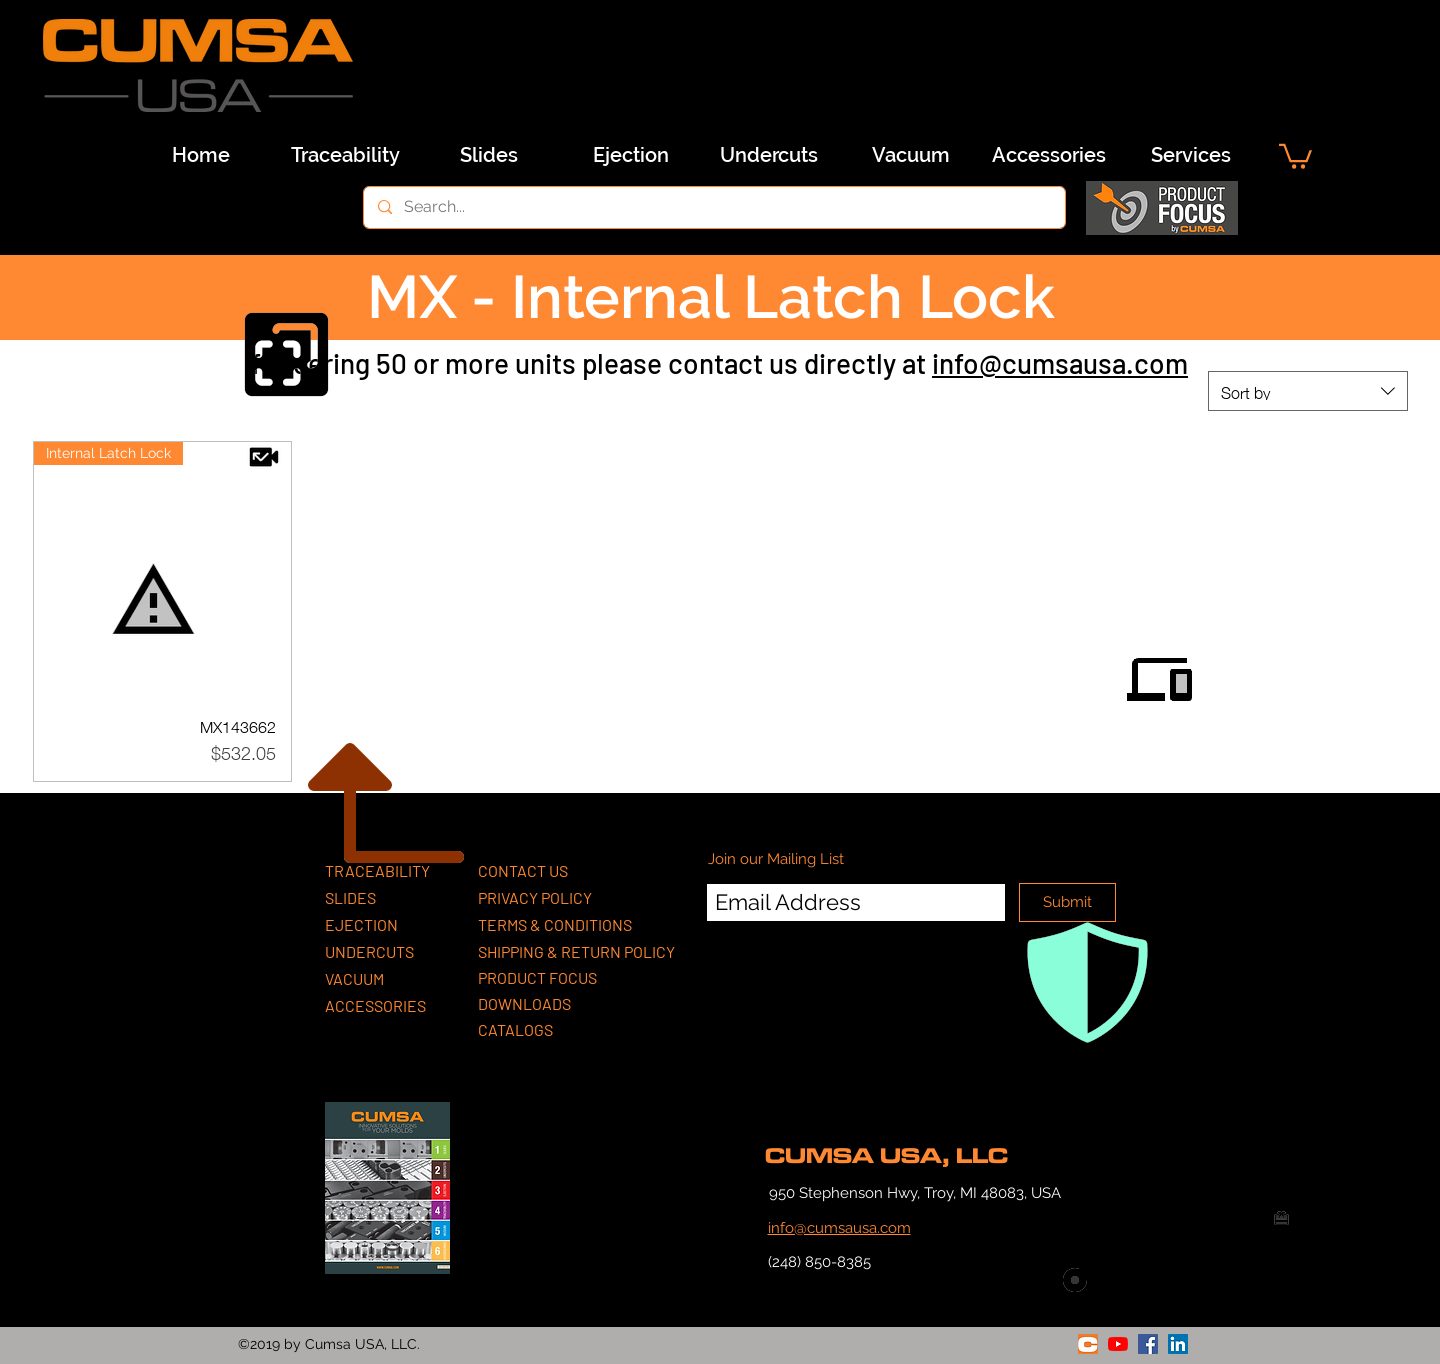 This screenshot has height=1364, width=1440. Describe the element at coordinates (264, 457) in the screenshot. I see `indicates a missed video call` at that location.